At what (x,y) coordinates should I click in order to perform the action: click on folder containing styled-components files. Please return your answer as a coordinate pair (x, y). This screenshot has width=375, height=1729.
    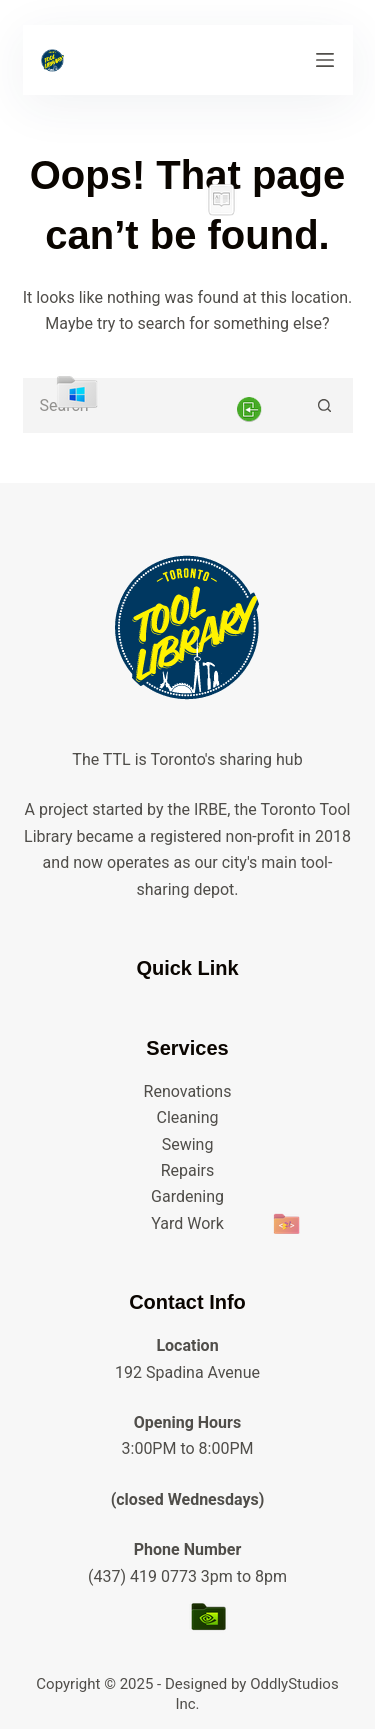
    Looking at the image, I should click on (286, 1224).